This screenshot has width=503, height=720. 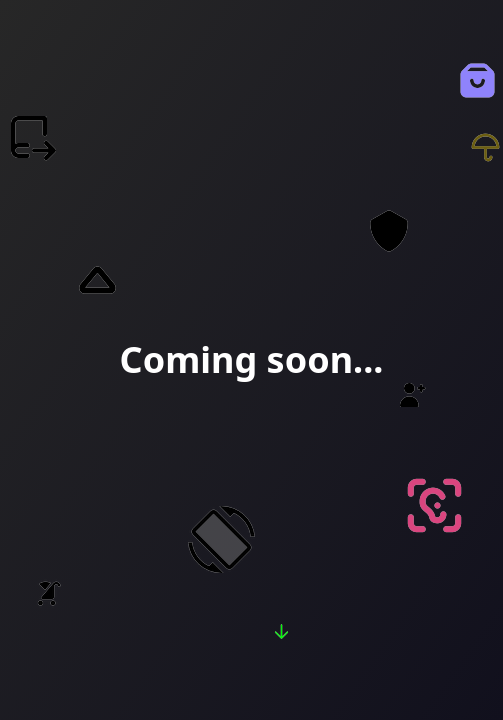 I want to click on scroll down or view more content, so click(x=281, y=631).